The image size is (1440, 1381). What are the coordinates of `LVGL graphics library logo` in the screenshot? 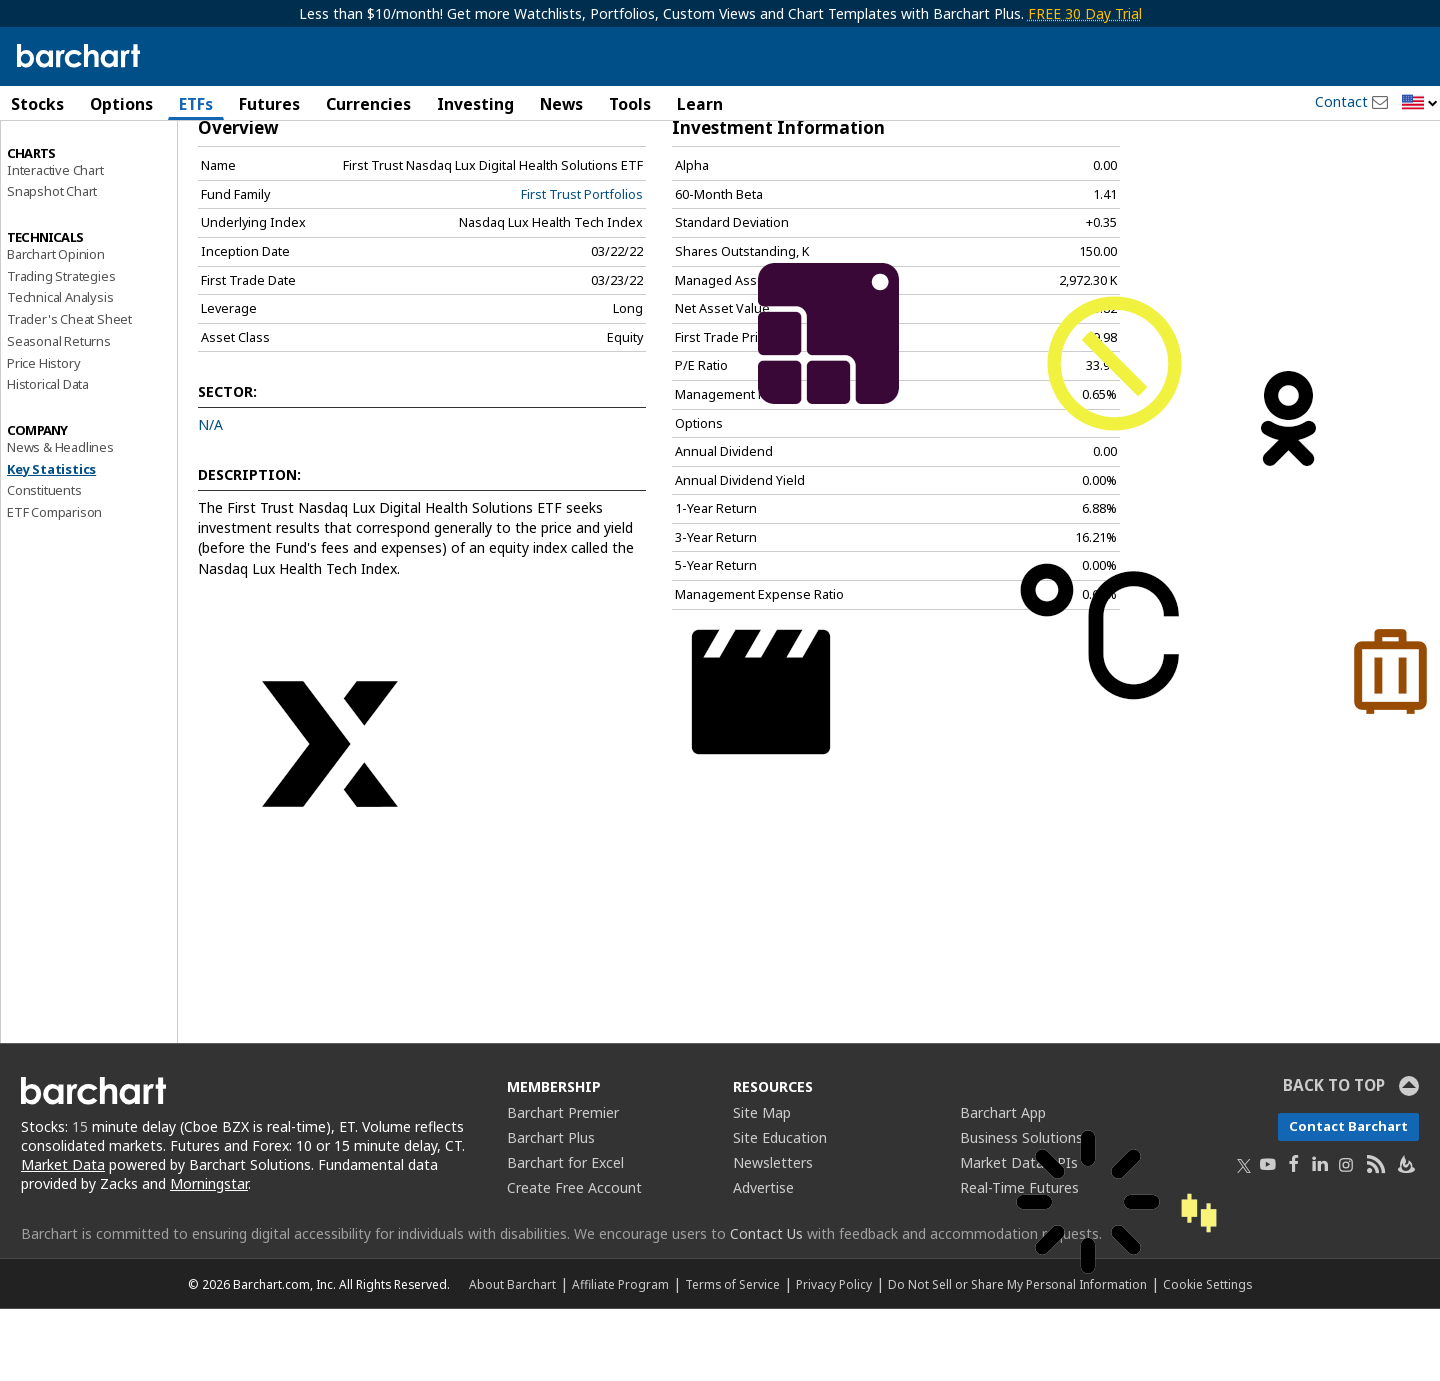 It's located at (828, 333).